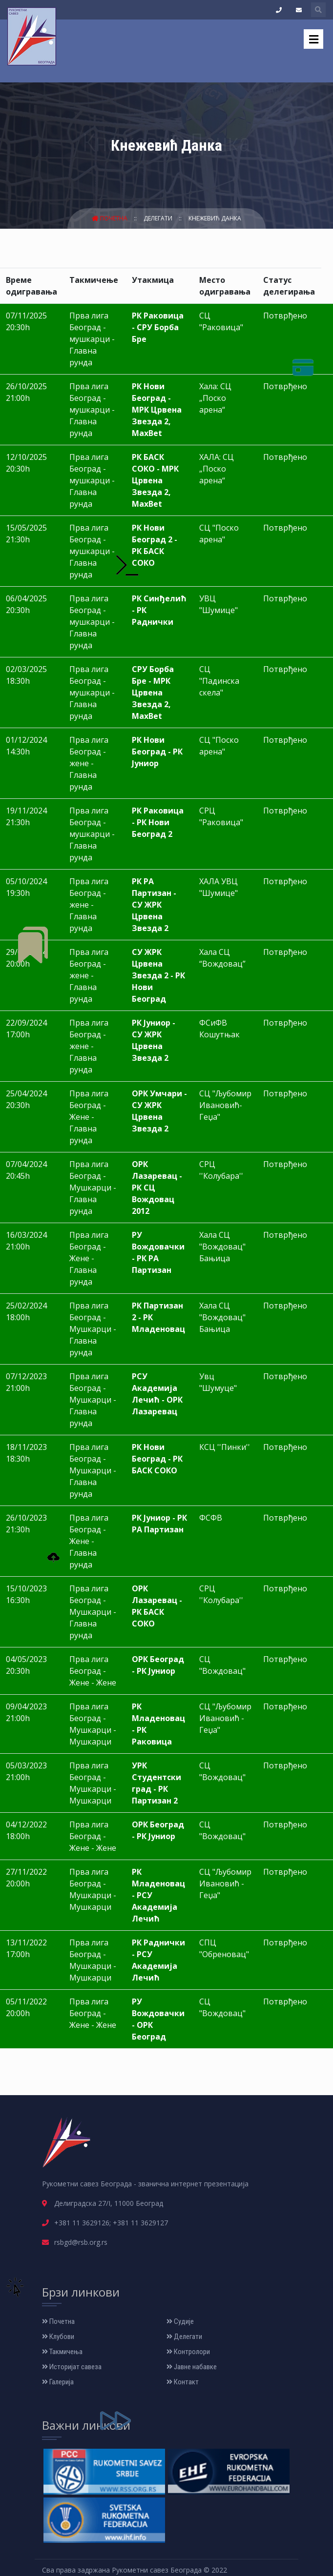 Image resolution: width=333 pixels, height=2576 pixels. I want to click on skip to the next track, so click(115, 2420).